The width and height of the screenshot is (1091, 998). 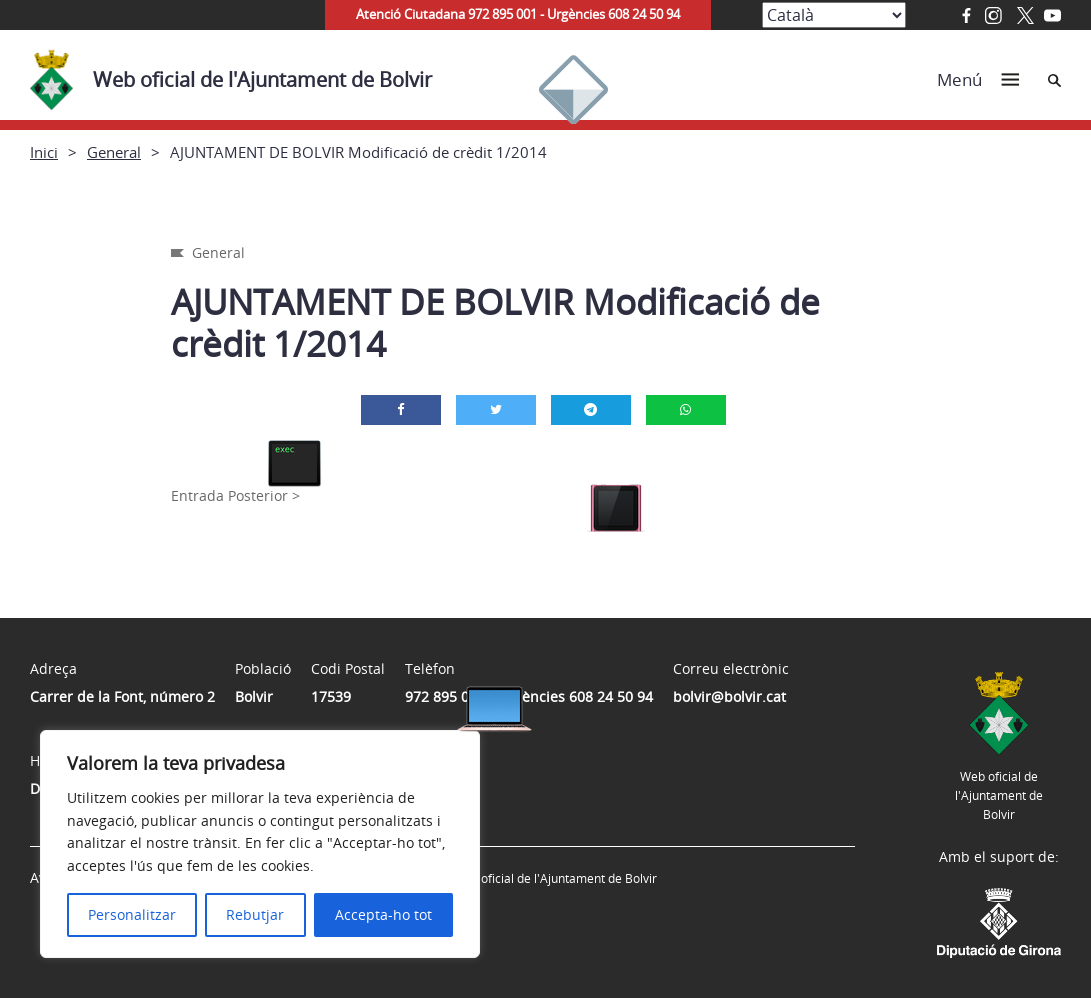 I want to click on open fragments torrent client, so click(x=573, y=89).